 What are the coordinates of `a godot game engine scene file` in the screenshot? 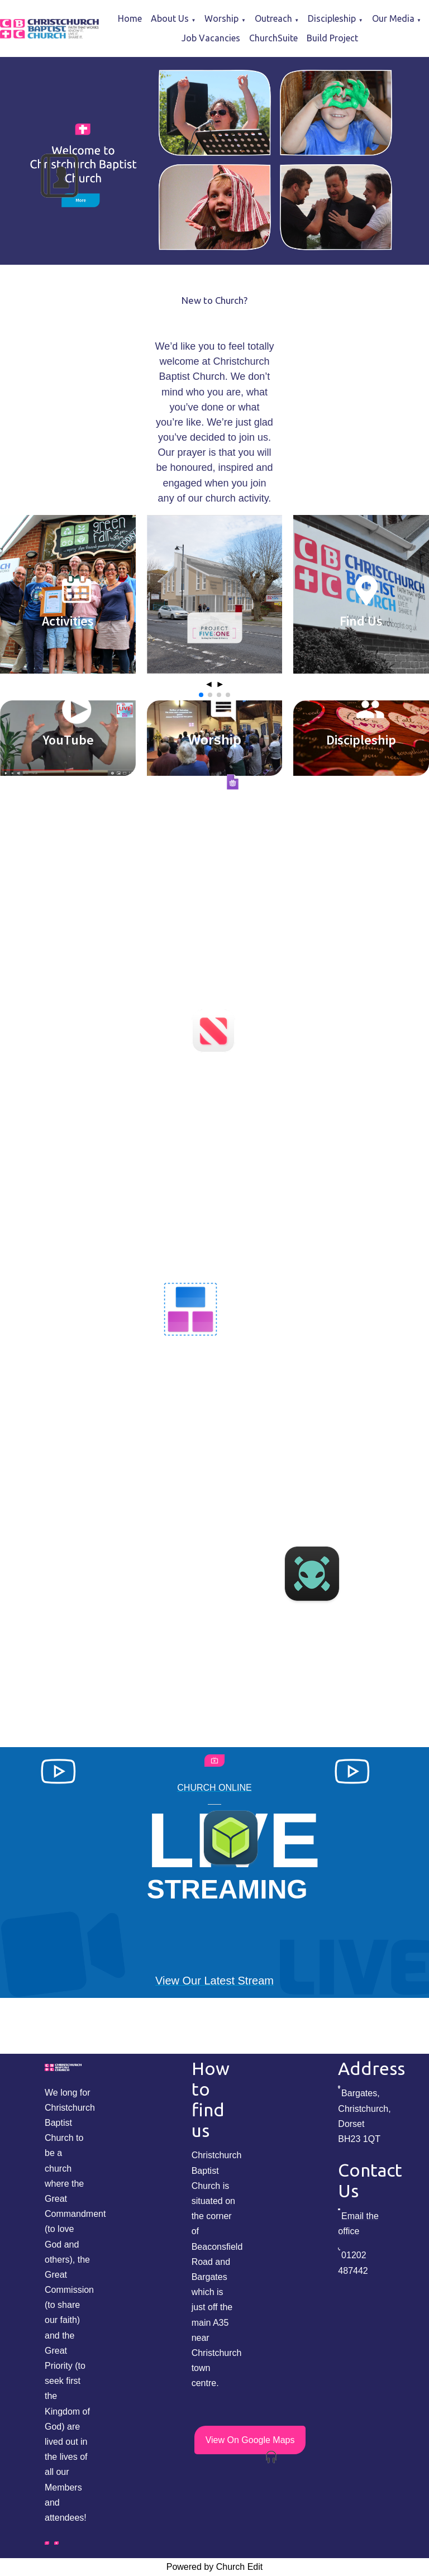 It's located at (232, 782).